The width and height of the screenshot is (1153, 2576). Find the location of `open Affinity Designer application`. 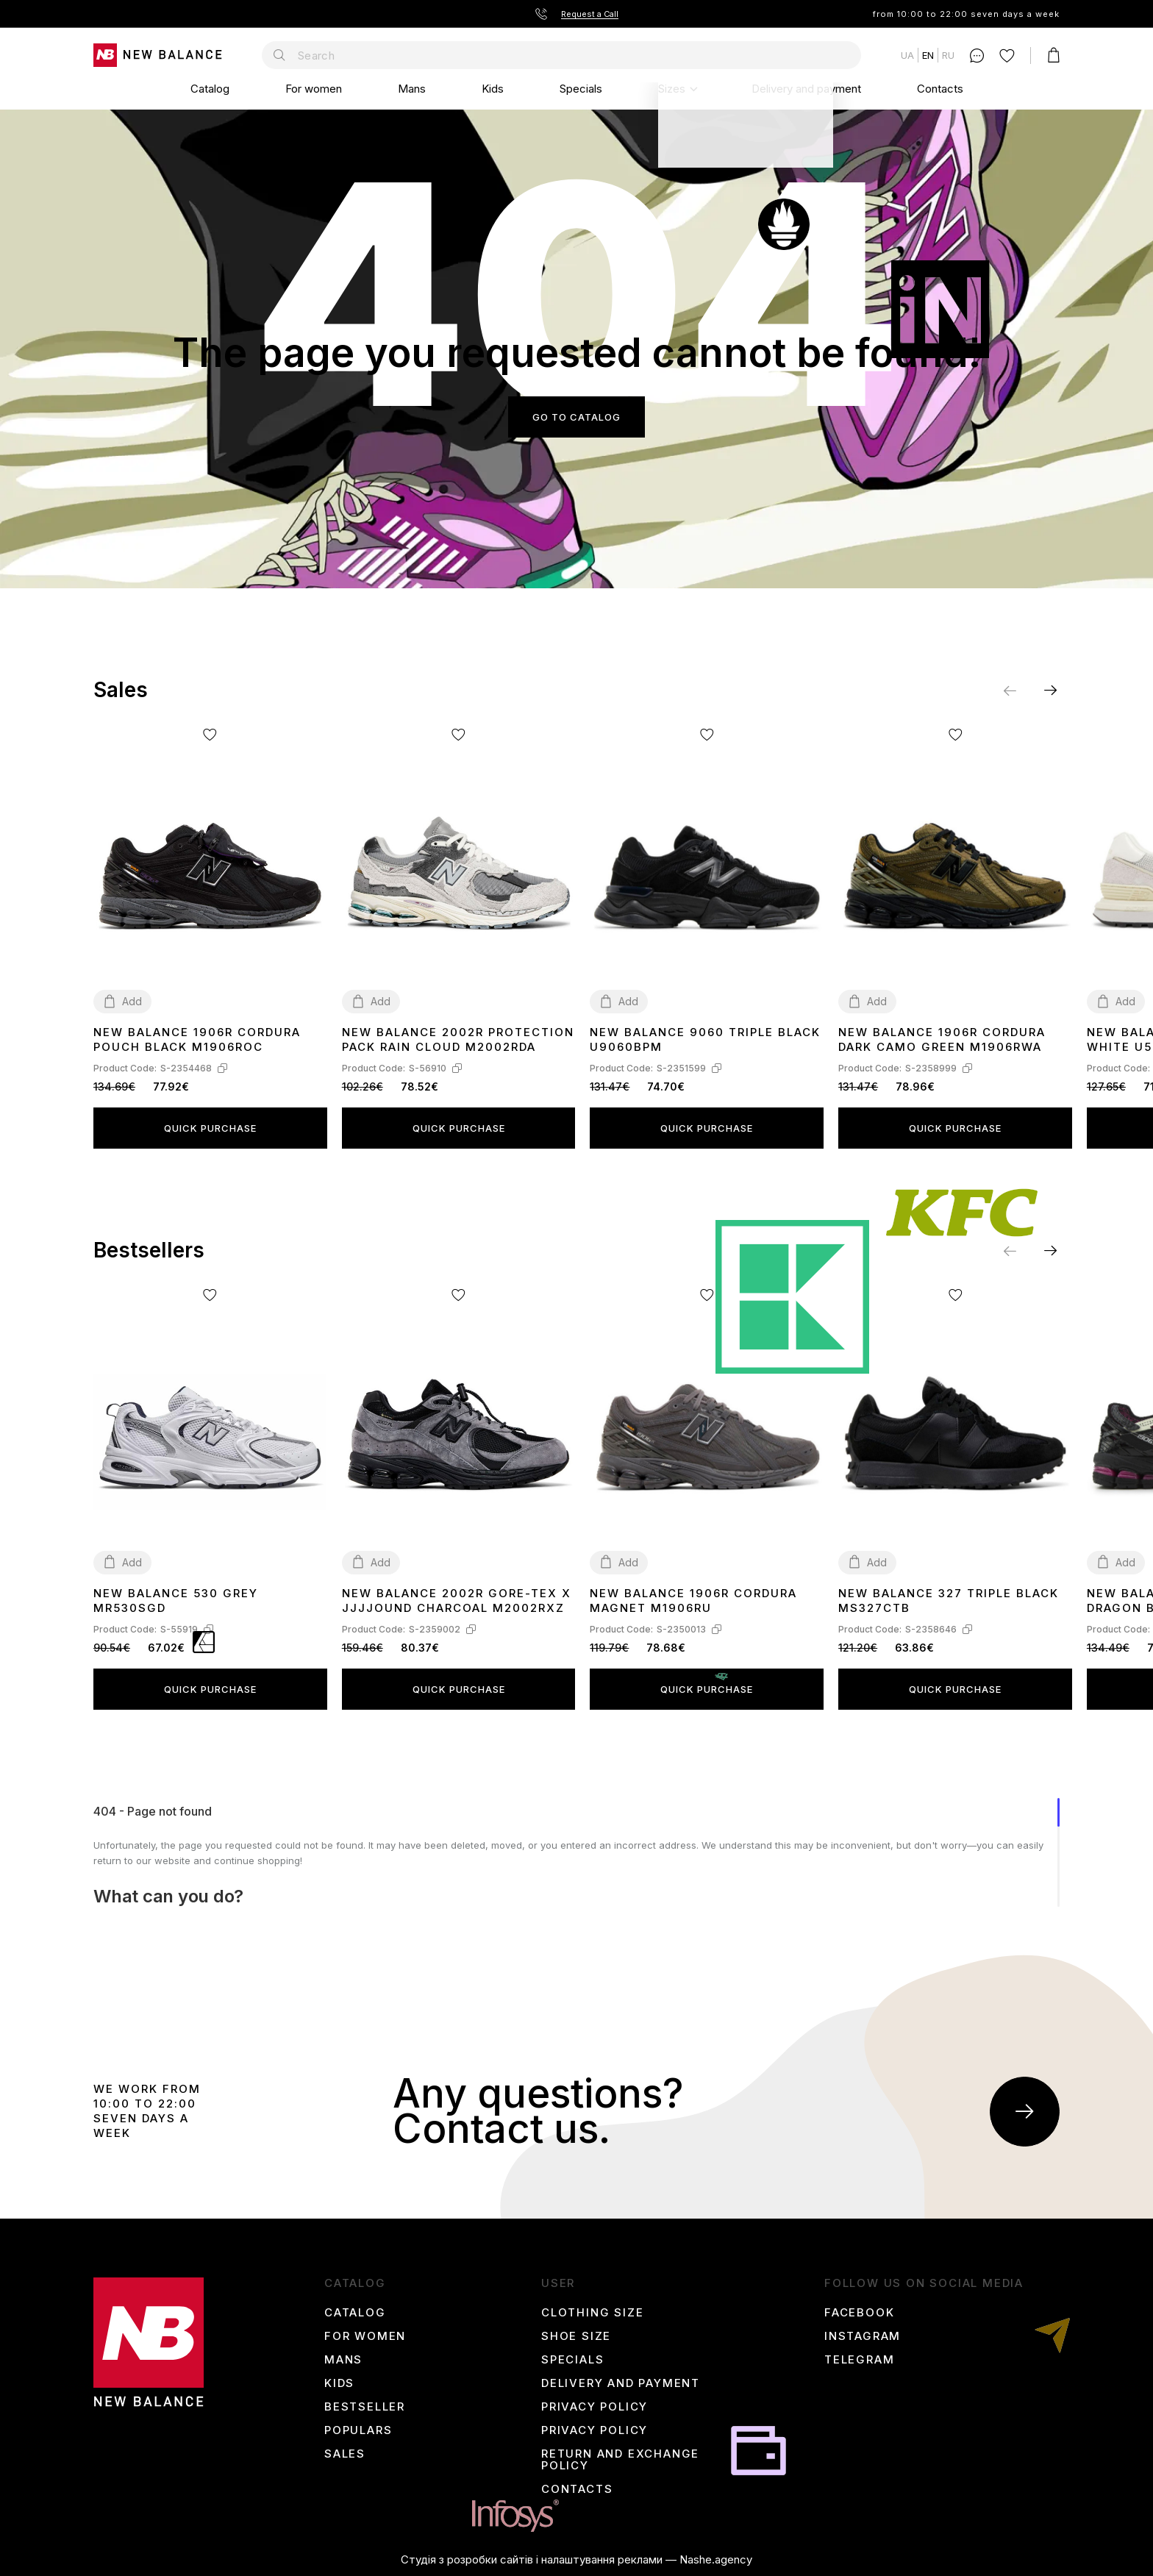

open Affinity Designer application is located at coordinates (204, 1642).